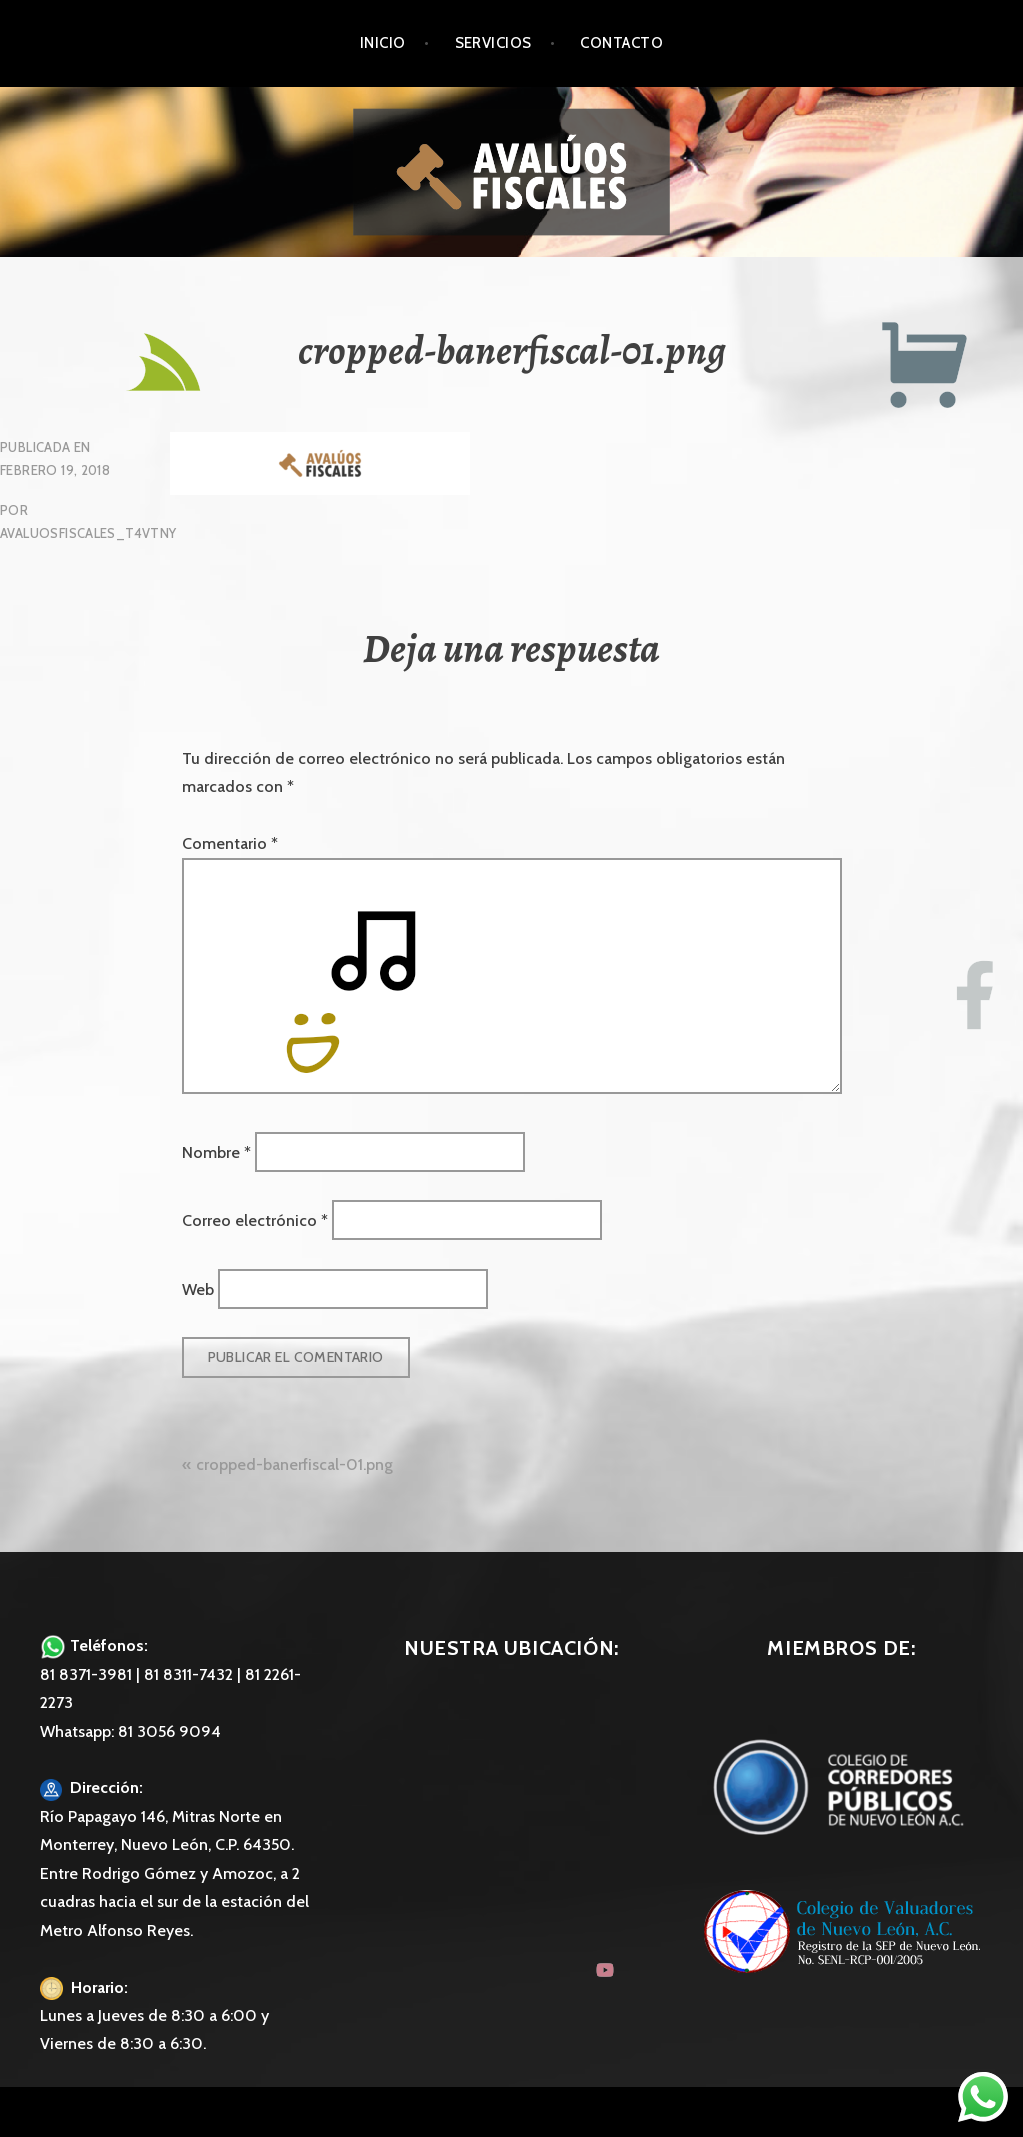  What do you see at coordinates (923, 363) in the screenshot?
I see `view your shopping cart` at bounding box center [923, 363].